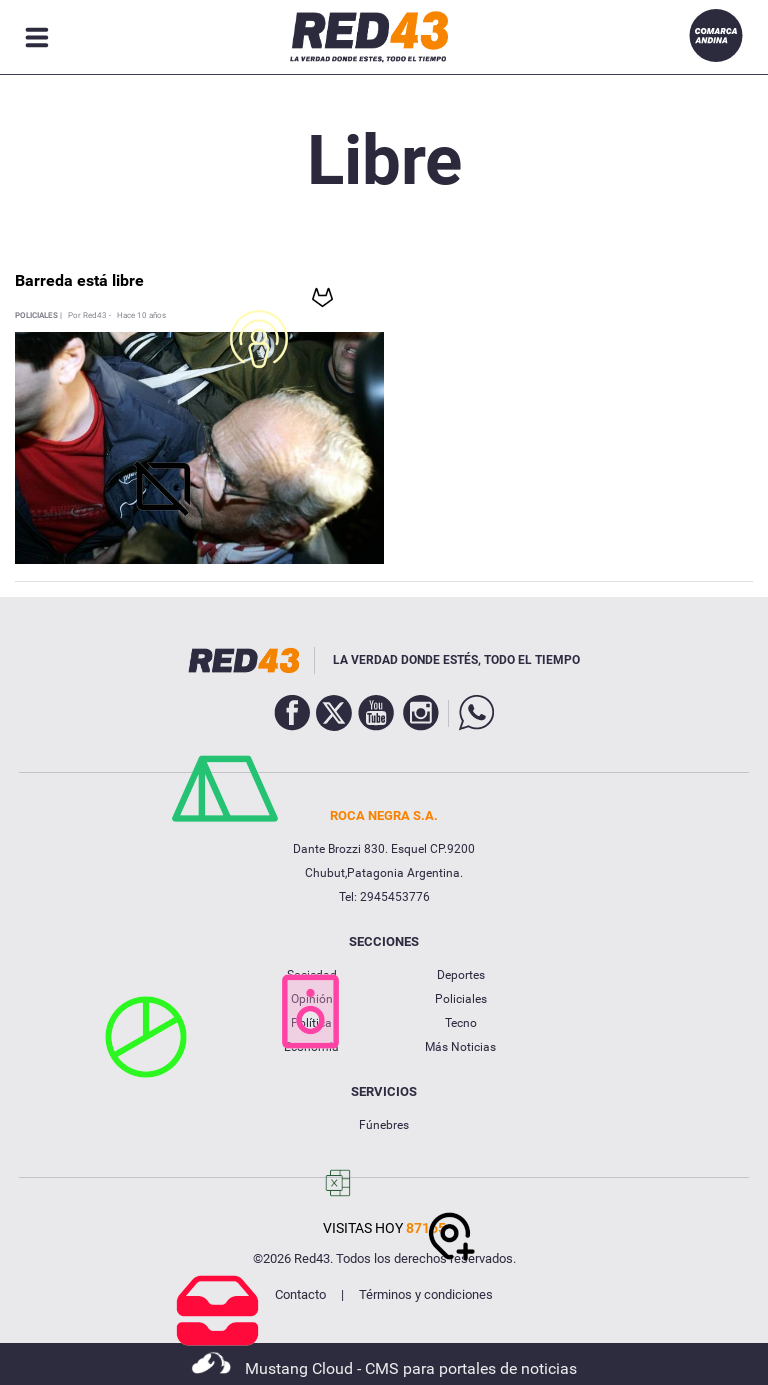 The height and width of the screenshot is (1385, 768). I want to click on view analytics or statistics breakdown, so click(146, 1037).